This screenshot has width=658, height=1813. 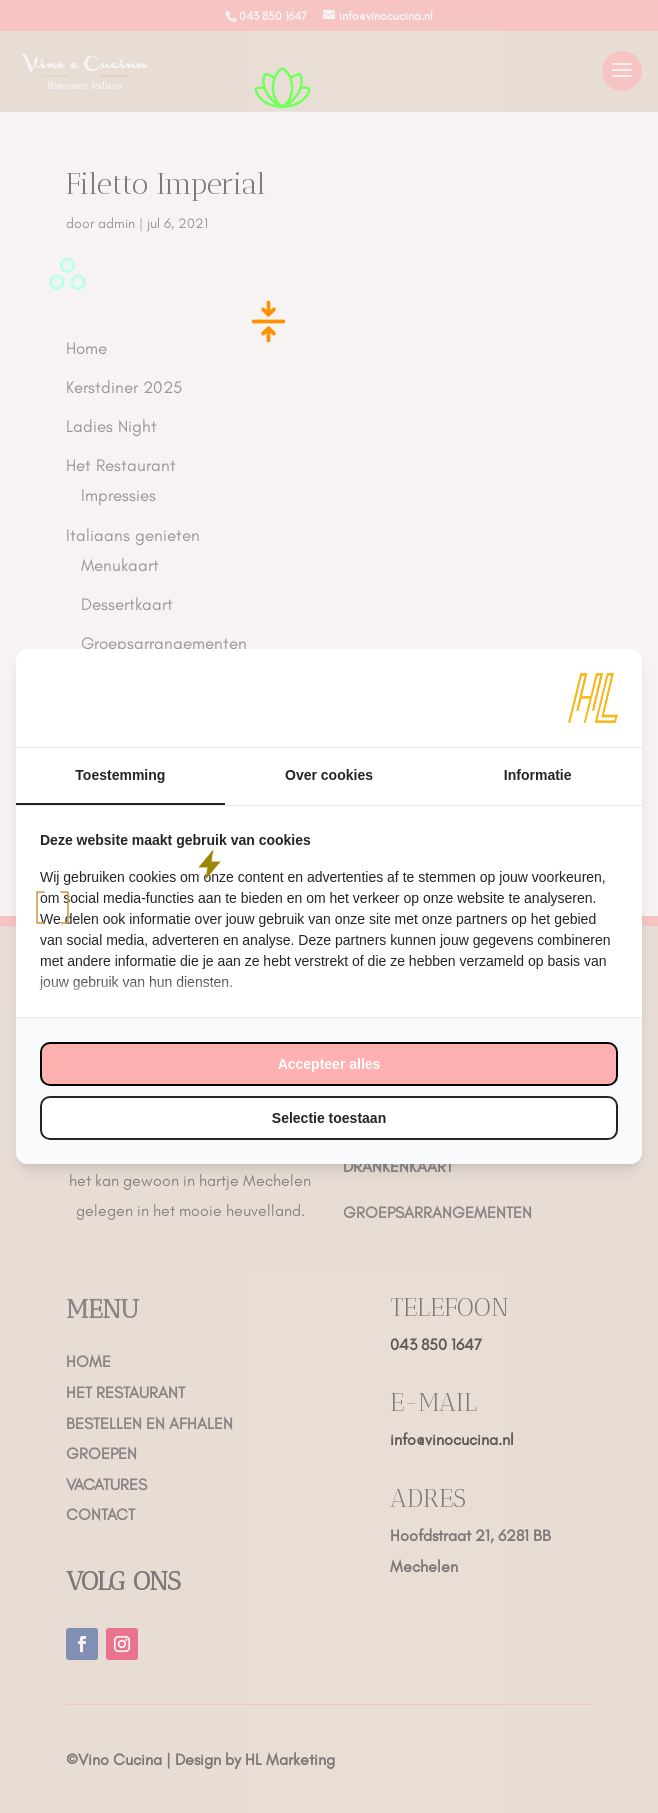 What do you see at coordinates (268, 321) in the screenshot?
I see `collapse content vertically` at bounding box center [268, 321].